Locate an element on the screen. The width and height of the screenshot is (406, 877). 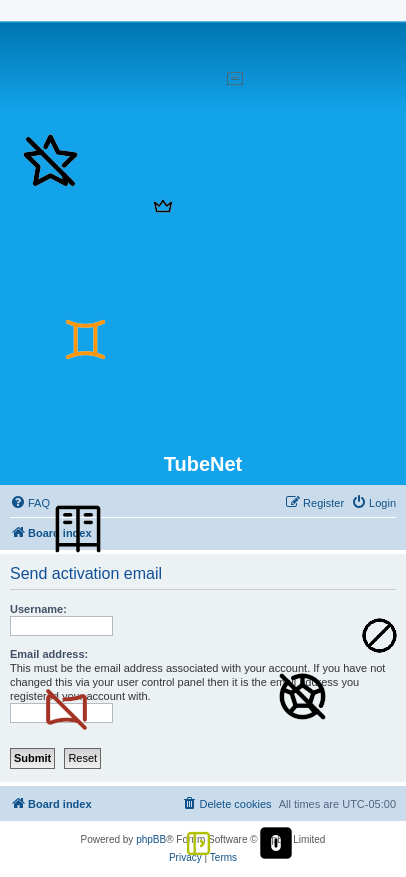
disable football/soccer notifications is located at coordinates (302, 696).